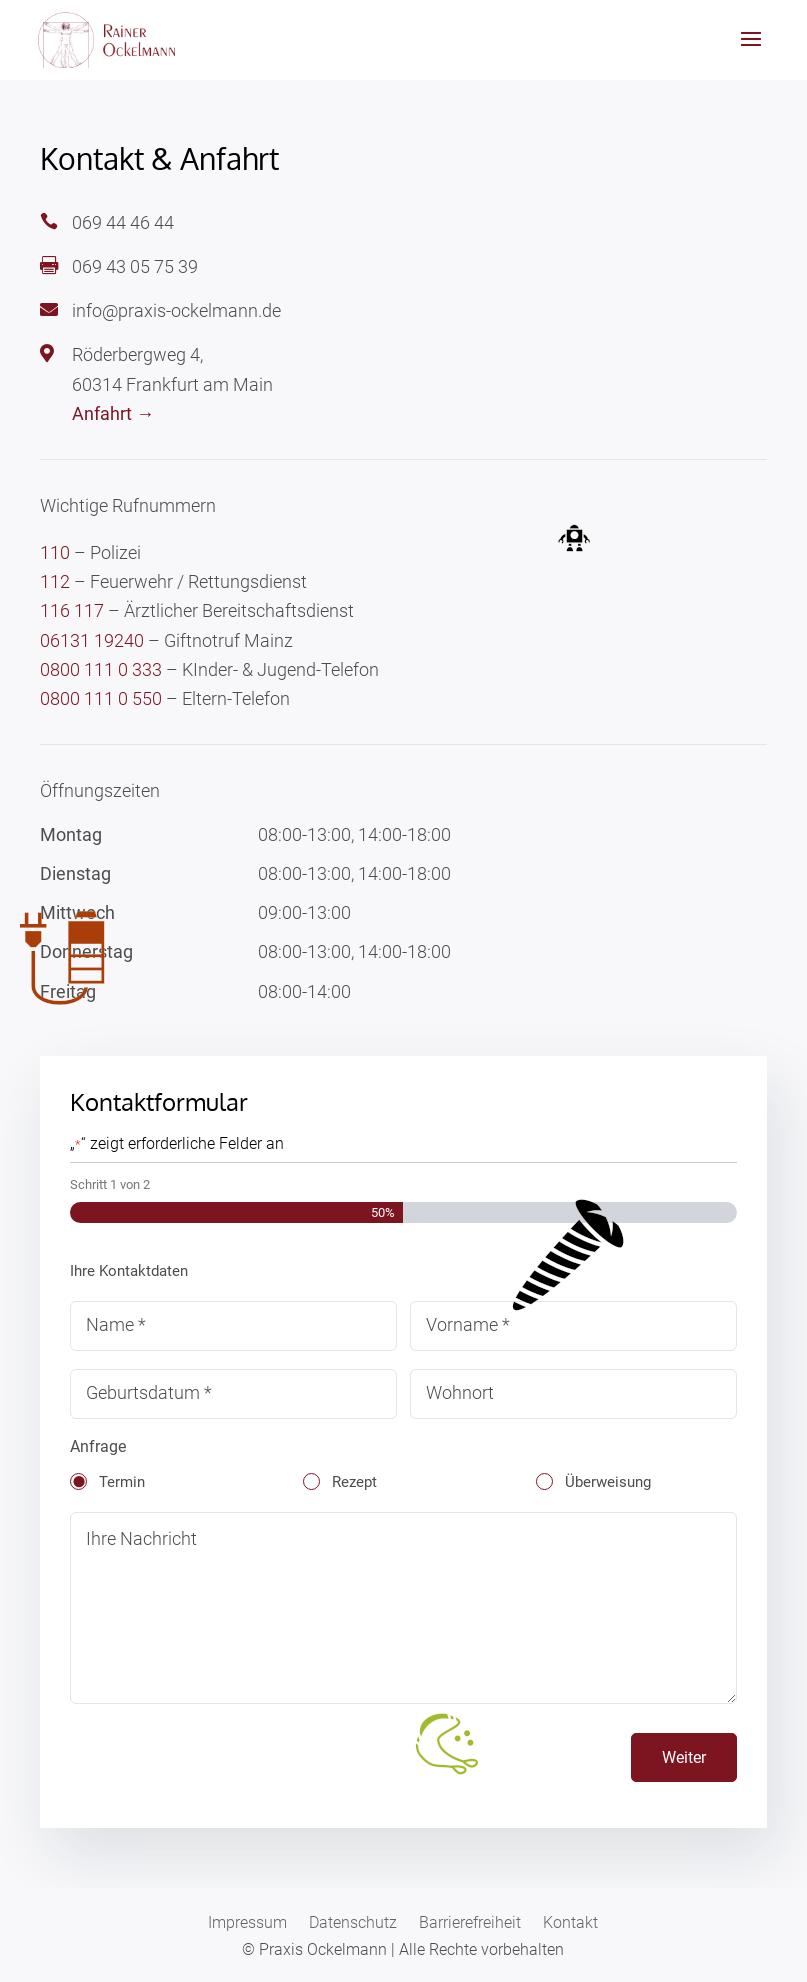  I want to click on hardware or tools category, so click(567, 1254).